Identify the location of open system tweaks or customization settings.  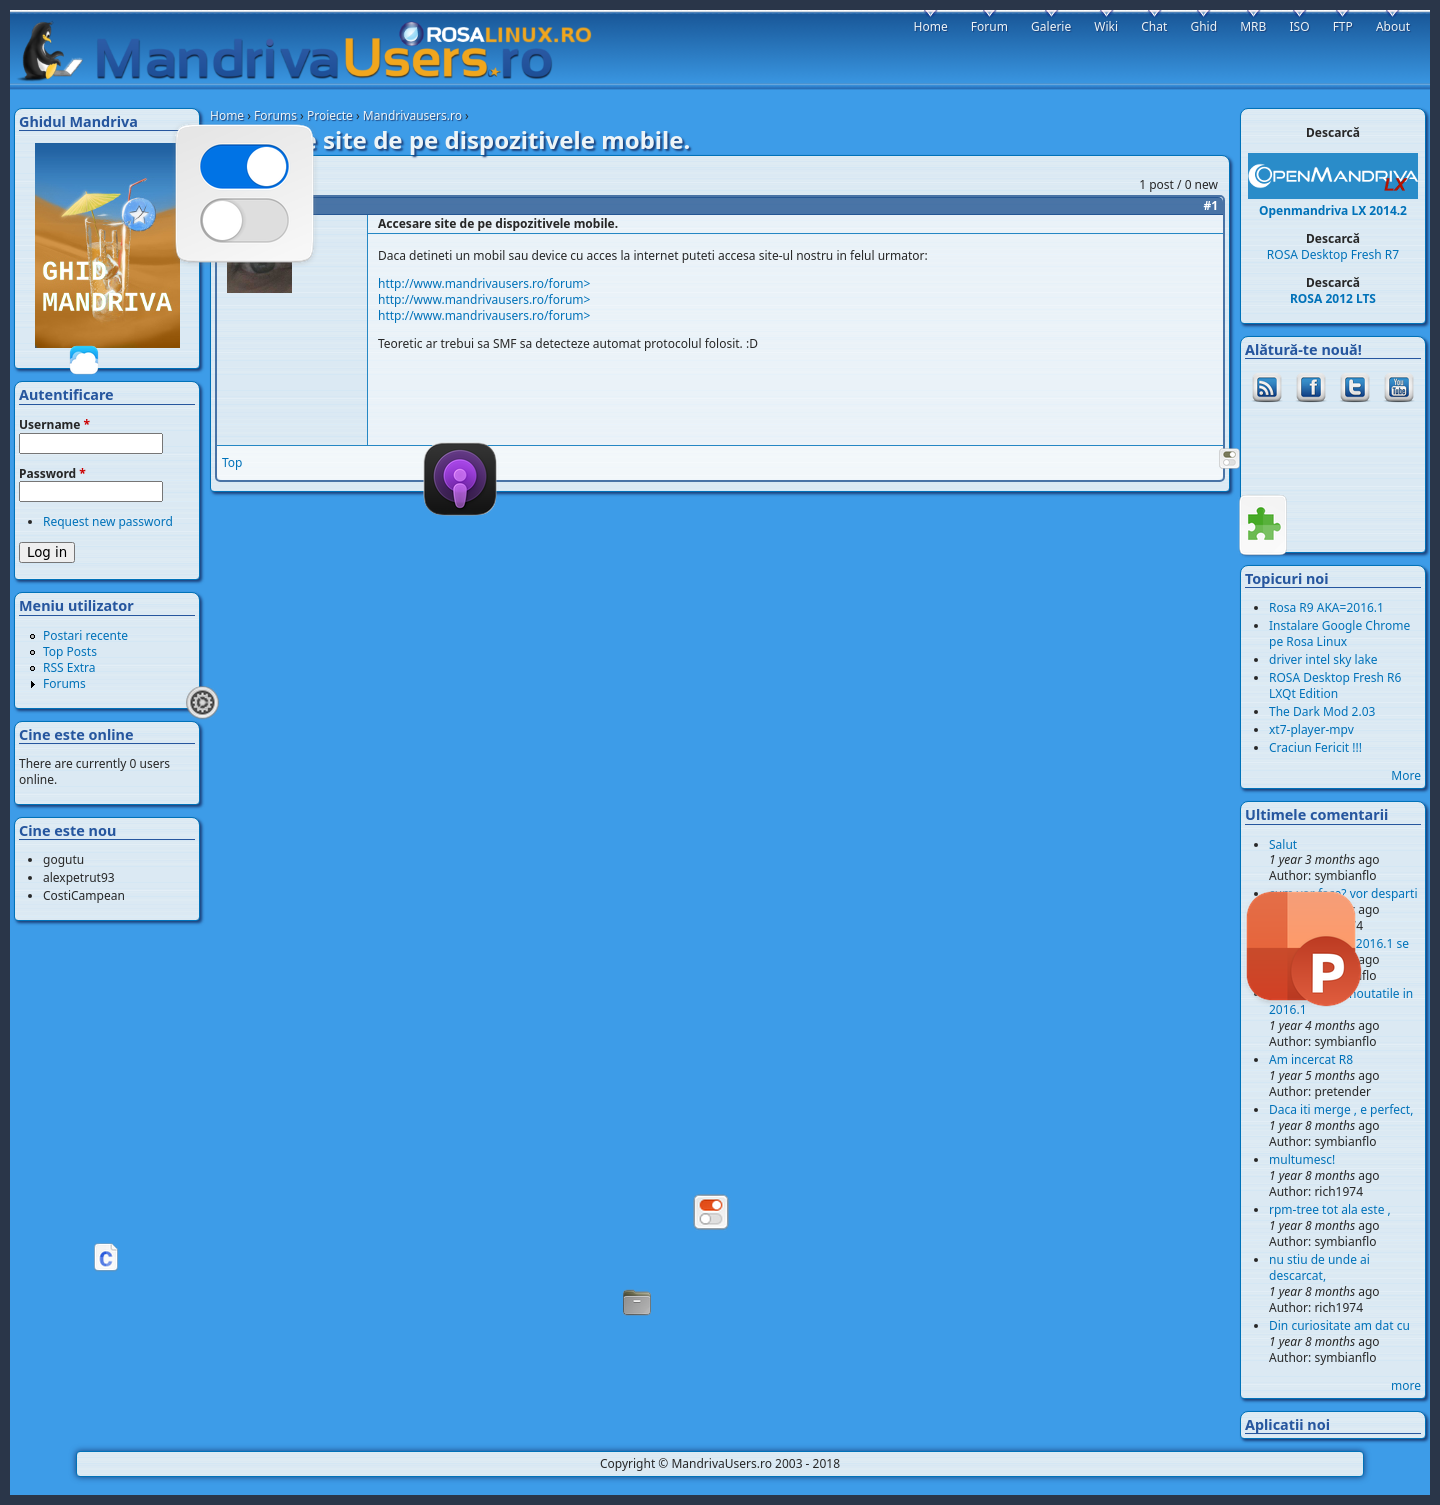
(1229, 458).